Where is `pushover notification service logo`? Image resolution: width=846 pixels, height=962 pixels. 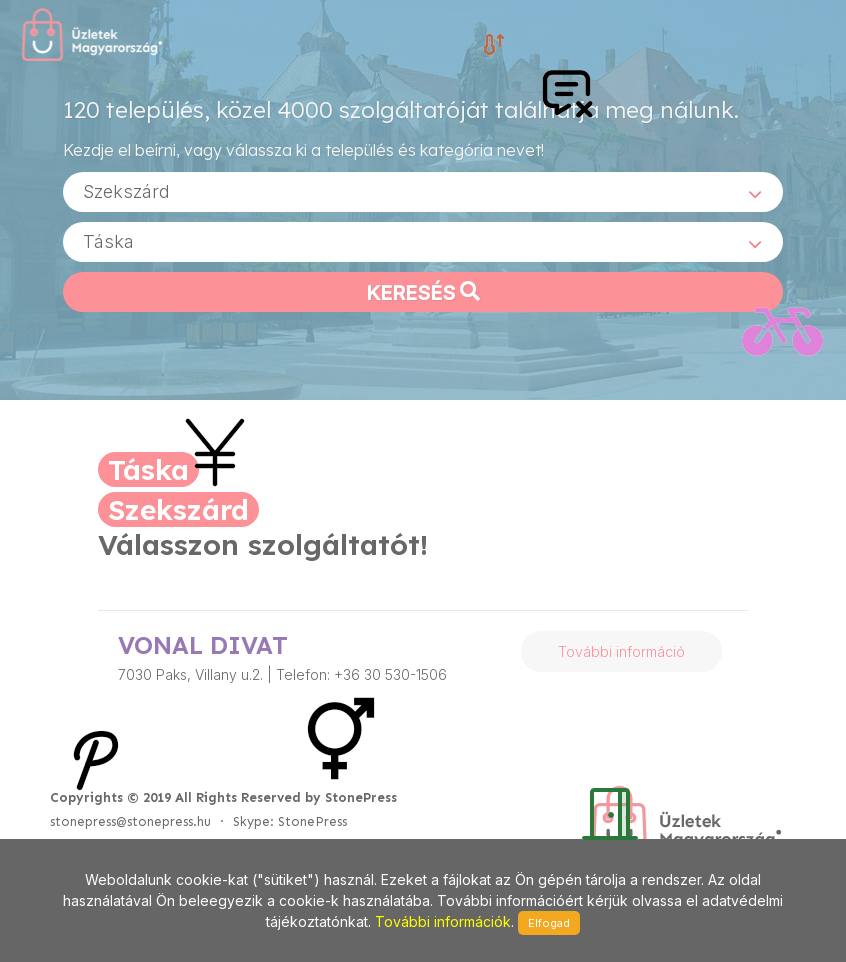
pushover notification service logo is located at coordinates (94, 760).